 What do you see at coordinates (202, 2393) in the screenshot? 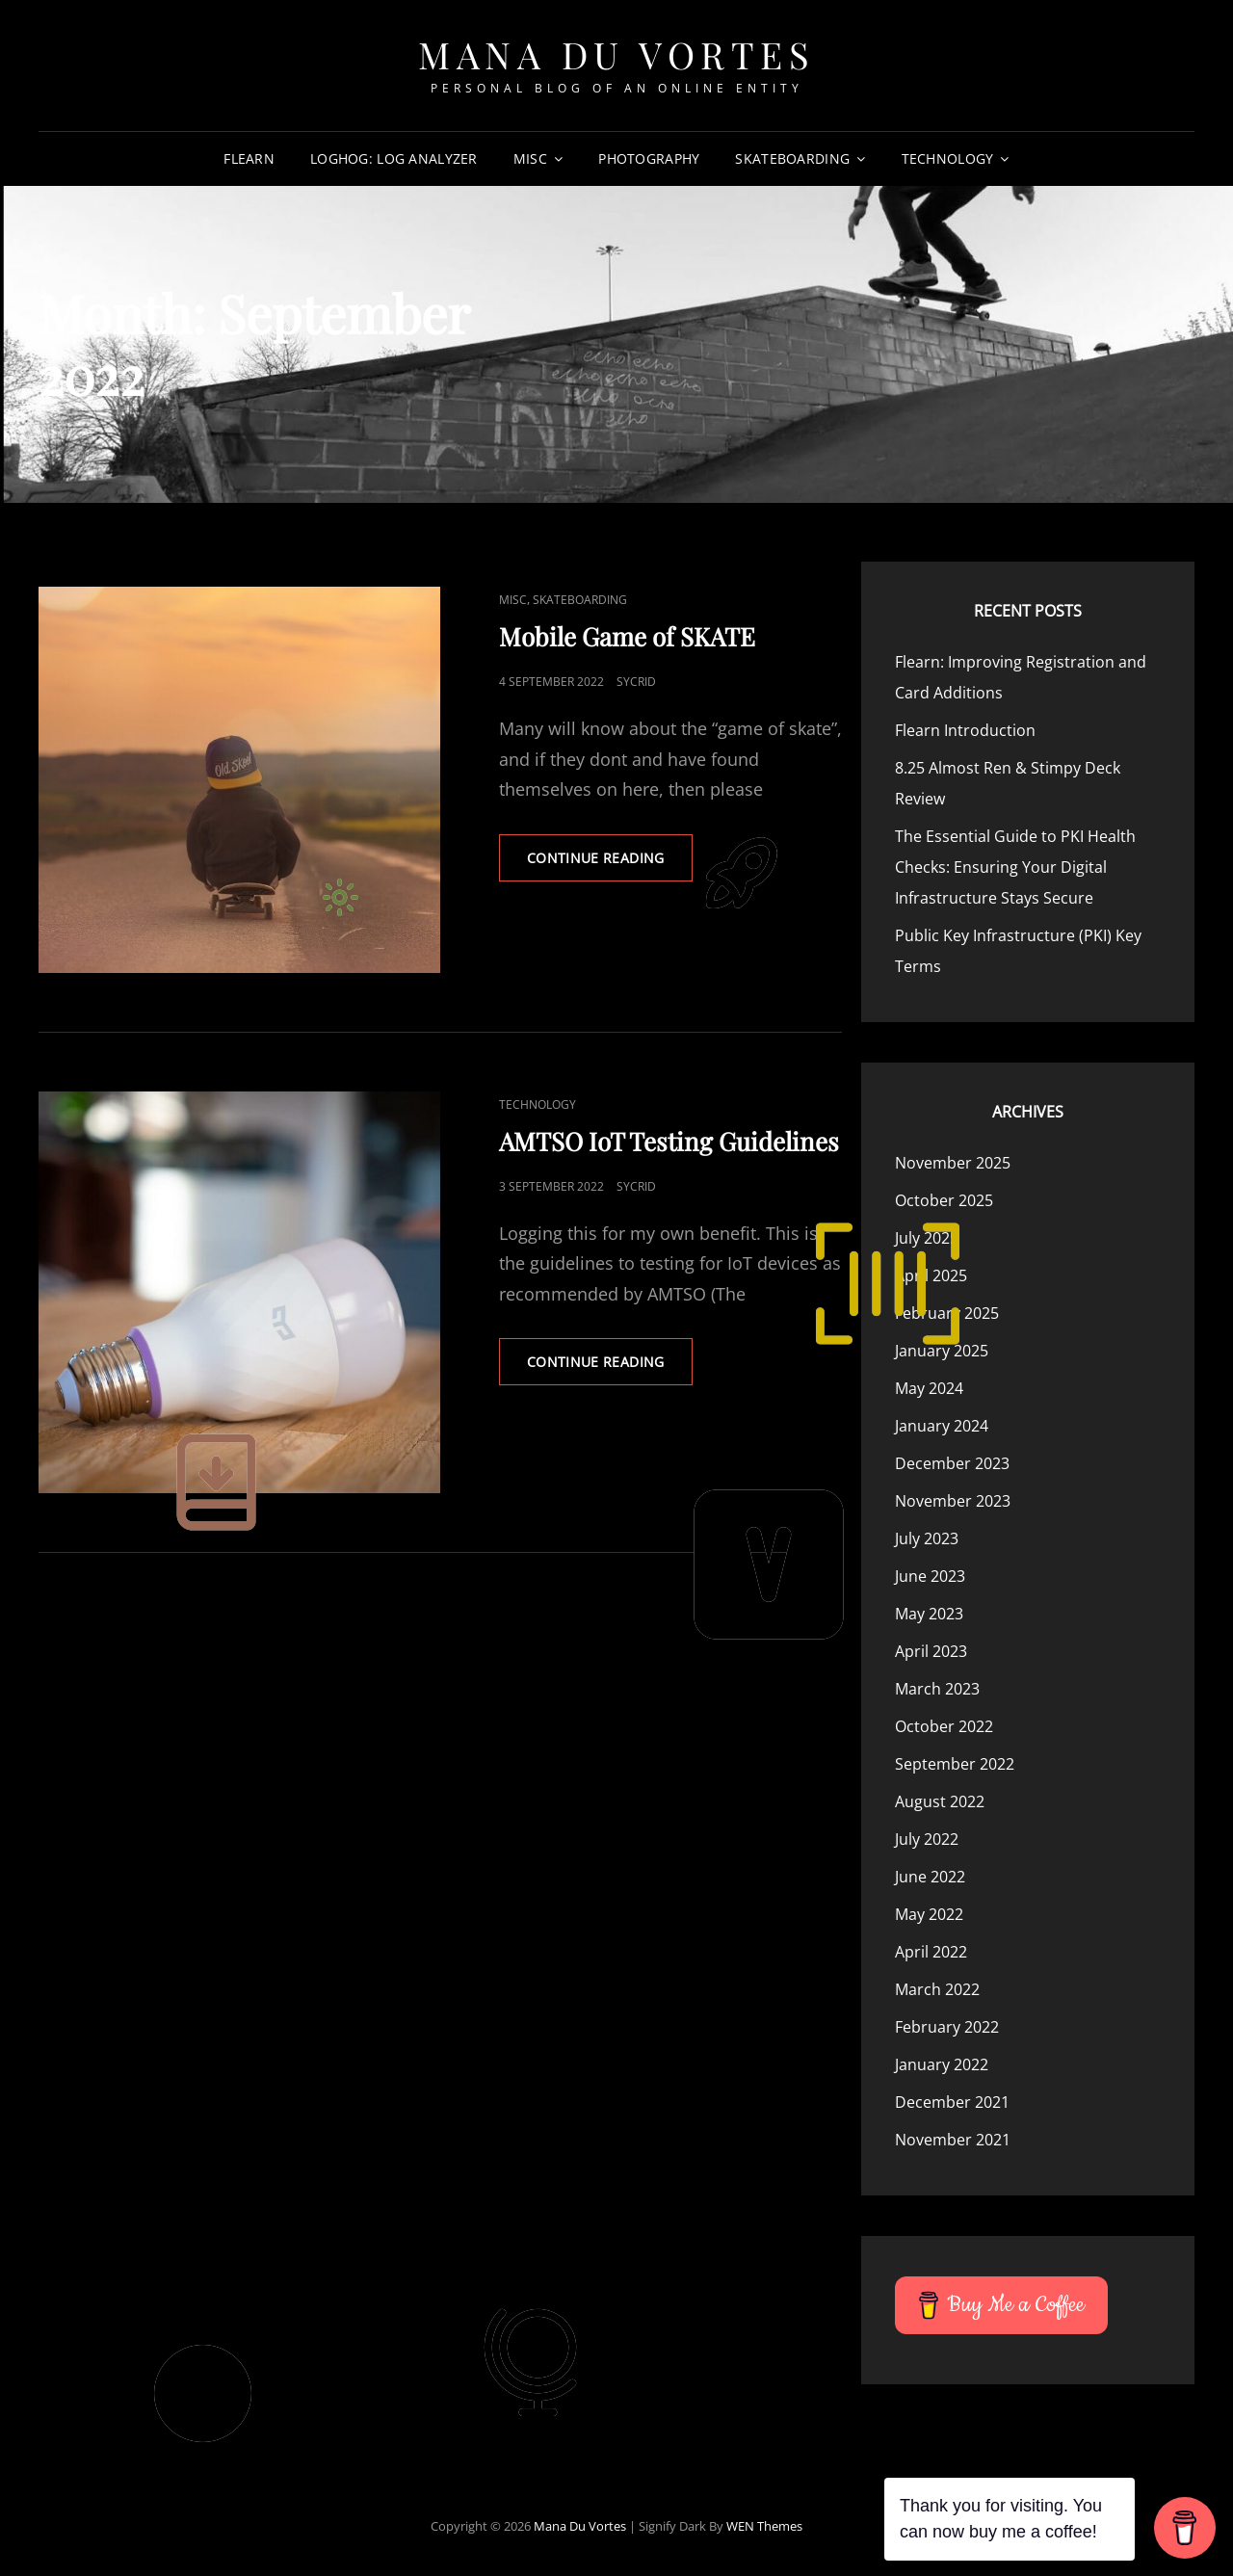
I see `indicates 100% completion` at bounding box center [202, 2393].